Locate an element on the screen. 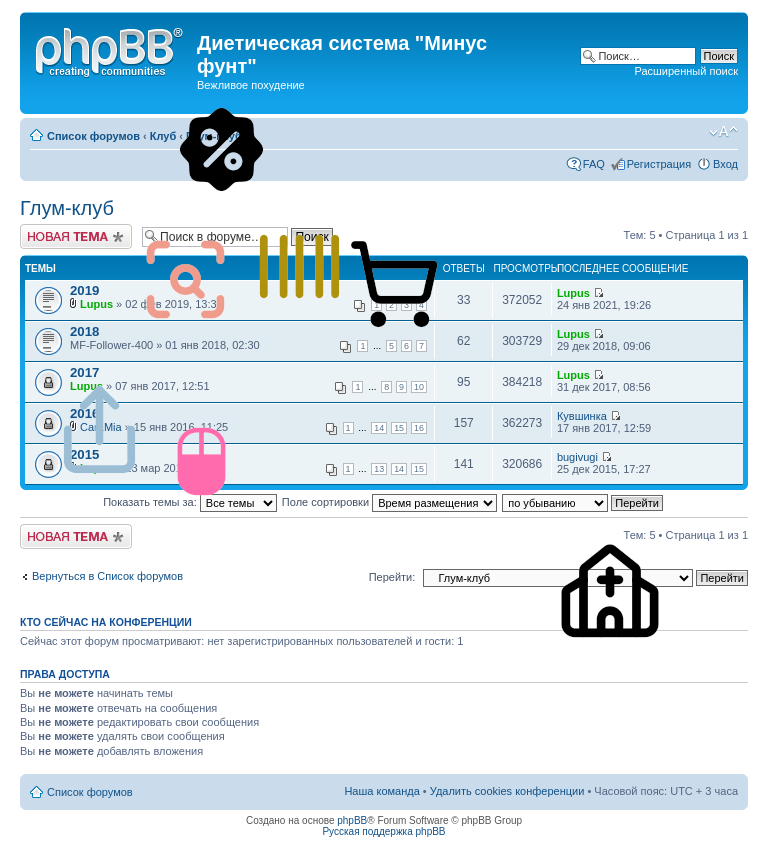 This screenshot has height=865, width=768. view your shopping cart is located at coordinates (394, 284).